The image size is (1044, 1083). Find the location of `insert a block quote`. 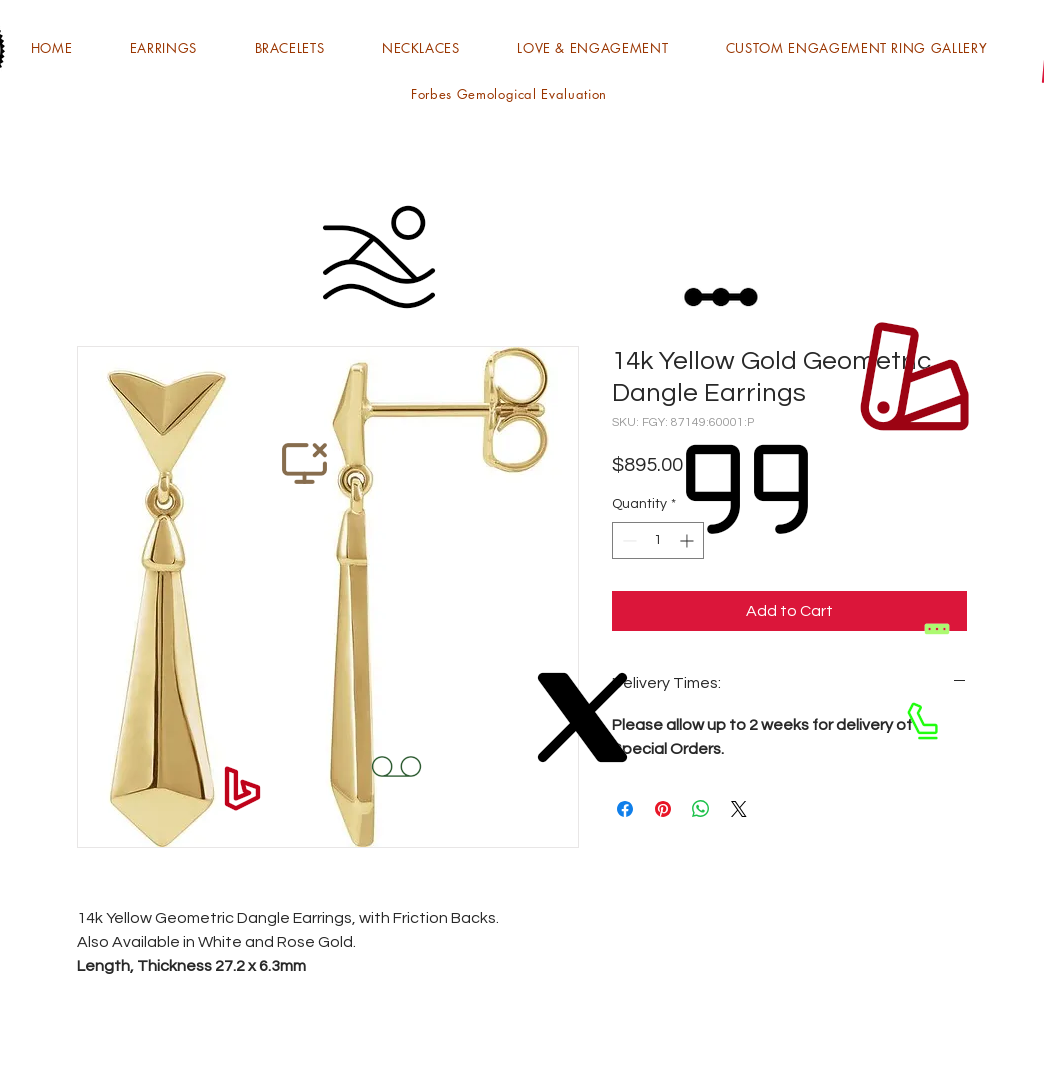

insert a block quote is located at coordinates (747, 487).